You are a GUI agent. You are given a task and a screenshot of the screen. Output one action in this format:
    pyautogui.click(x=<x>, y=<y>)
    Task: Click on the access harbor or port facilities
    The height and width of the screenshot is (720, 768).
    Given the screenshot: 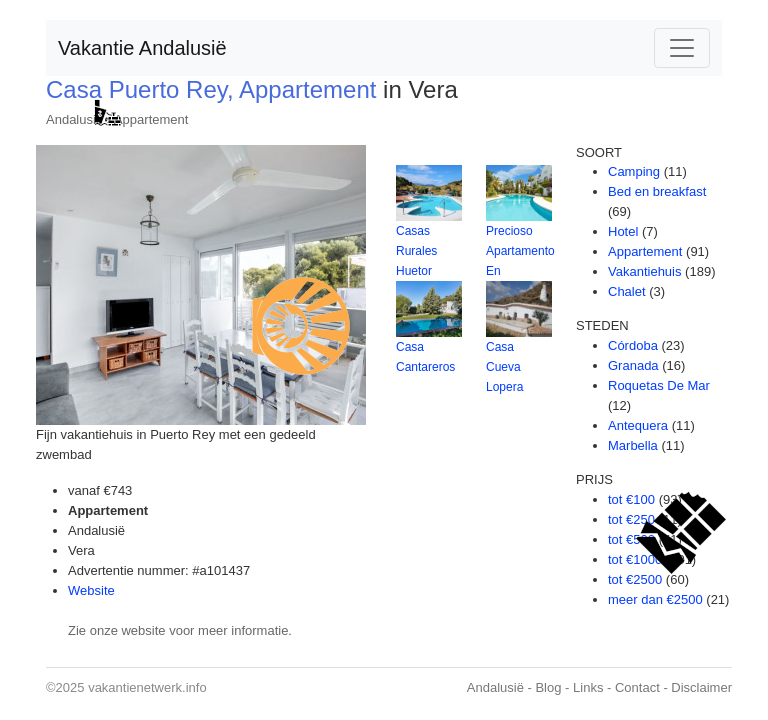 What is the action you would take?
    pyautogui.click(x=108, y=113)
    